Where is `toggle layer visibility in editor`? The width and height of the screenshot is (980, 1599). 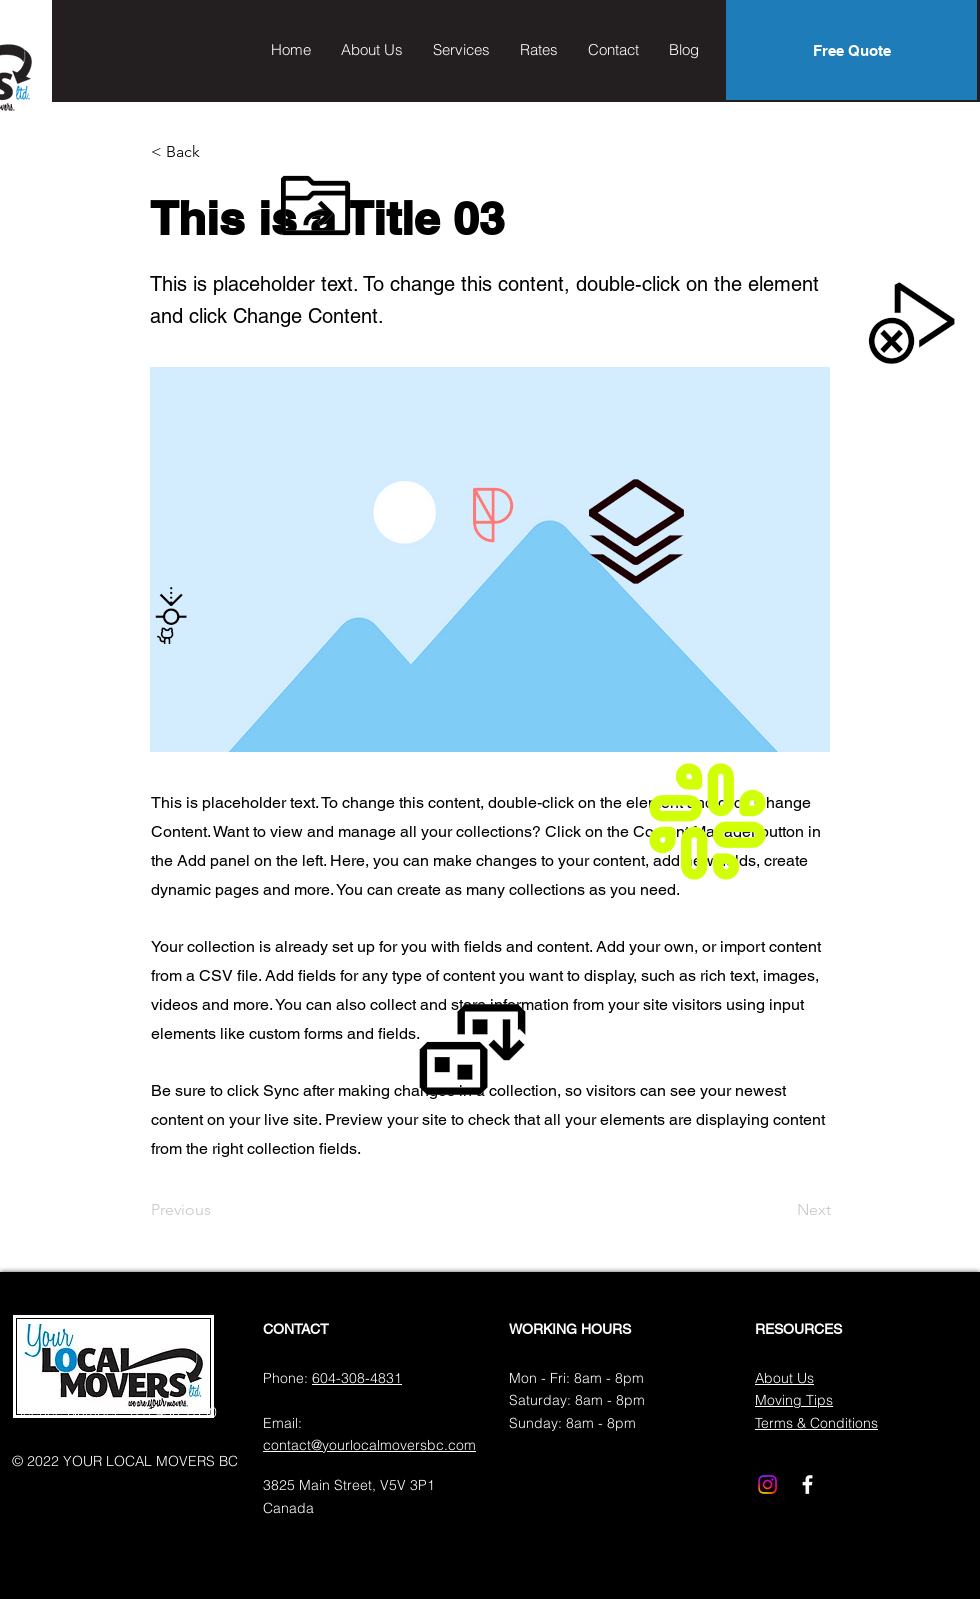
toggle layer visibility in editor is located at coordinates (636, 531).